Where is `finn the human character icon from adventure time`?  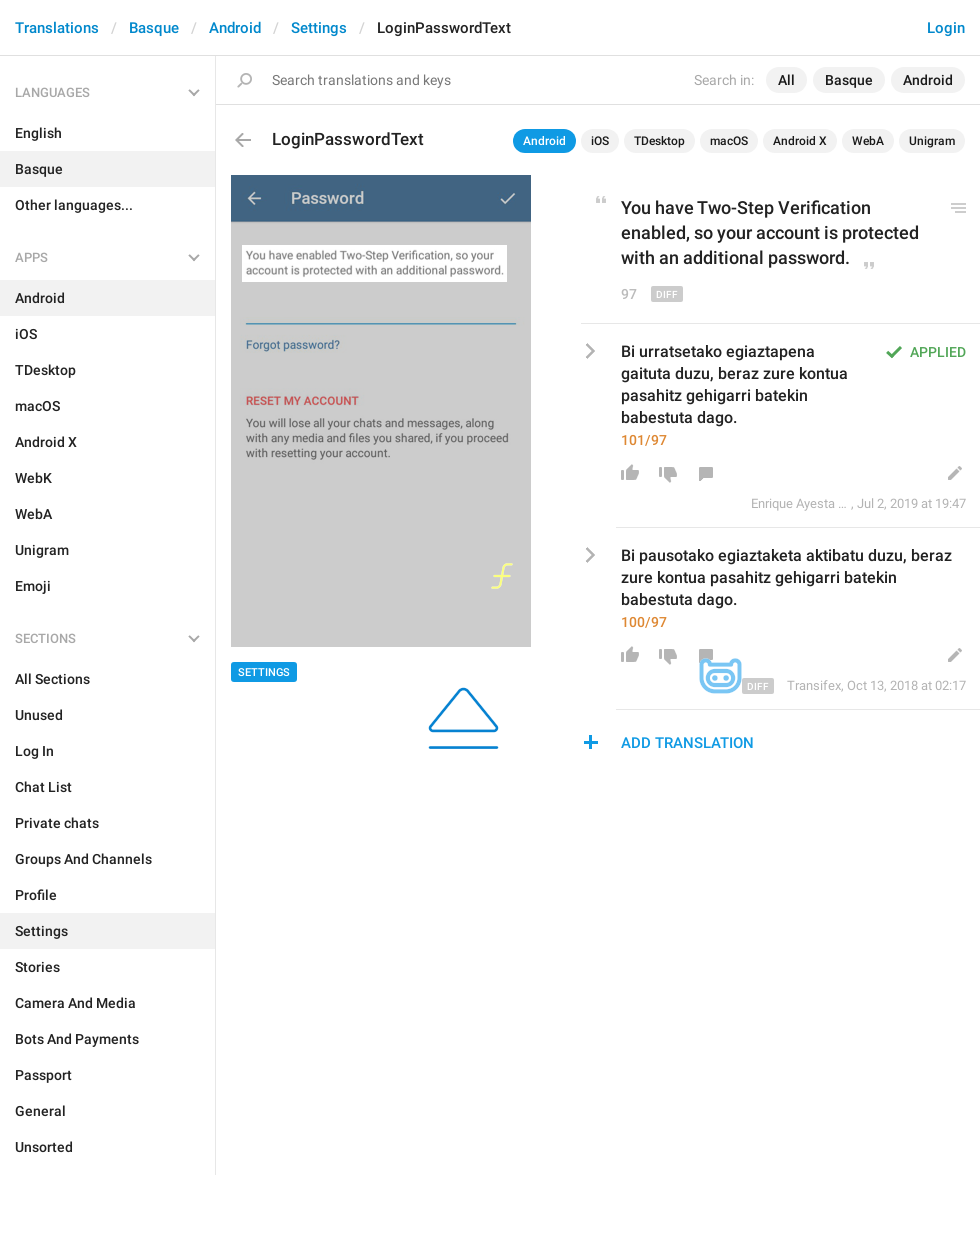
finn the human character icon from adventure time is located at coordinates (720, 674).